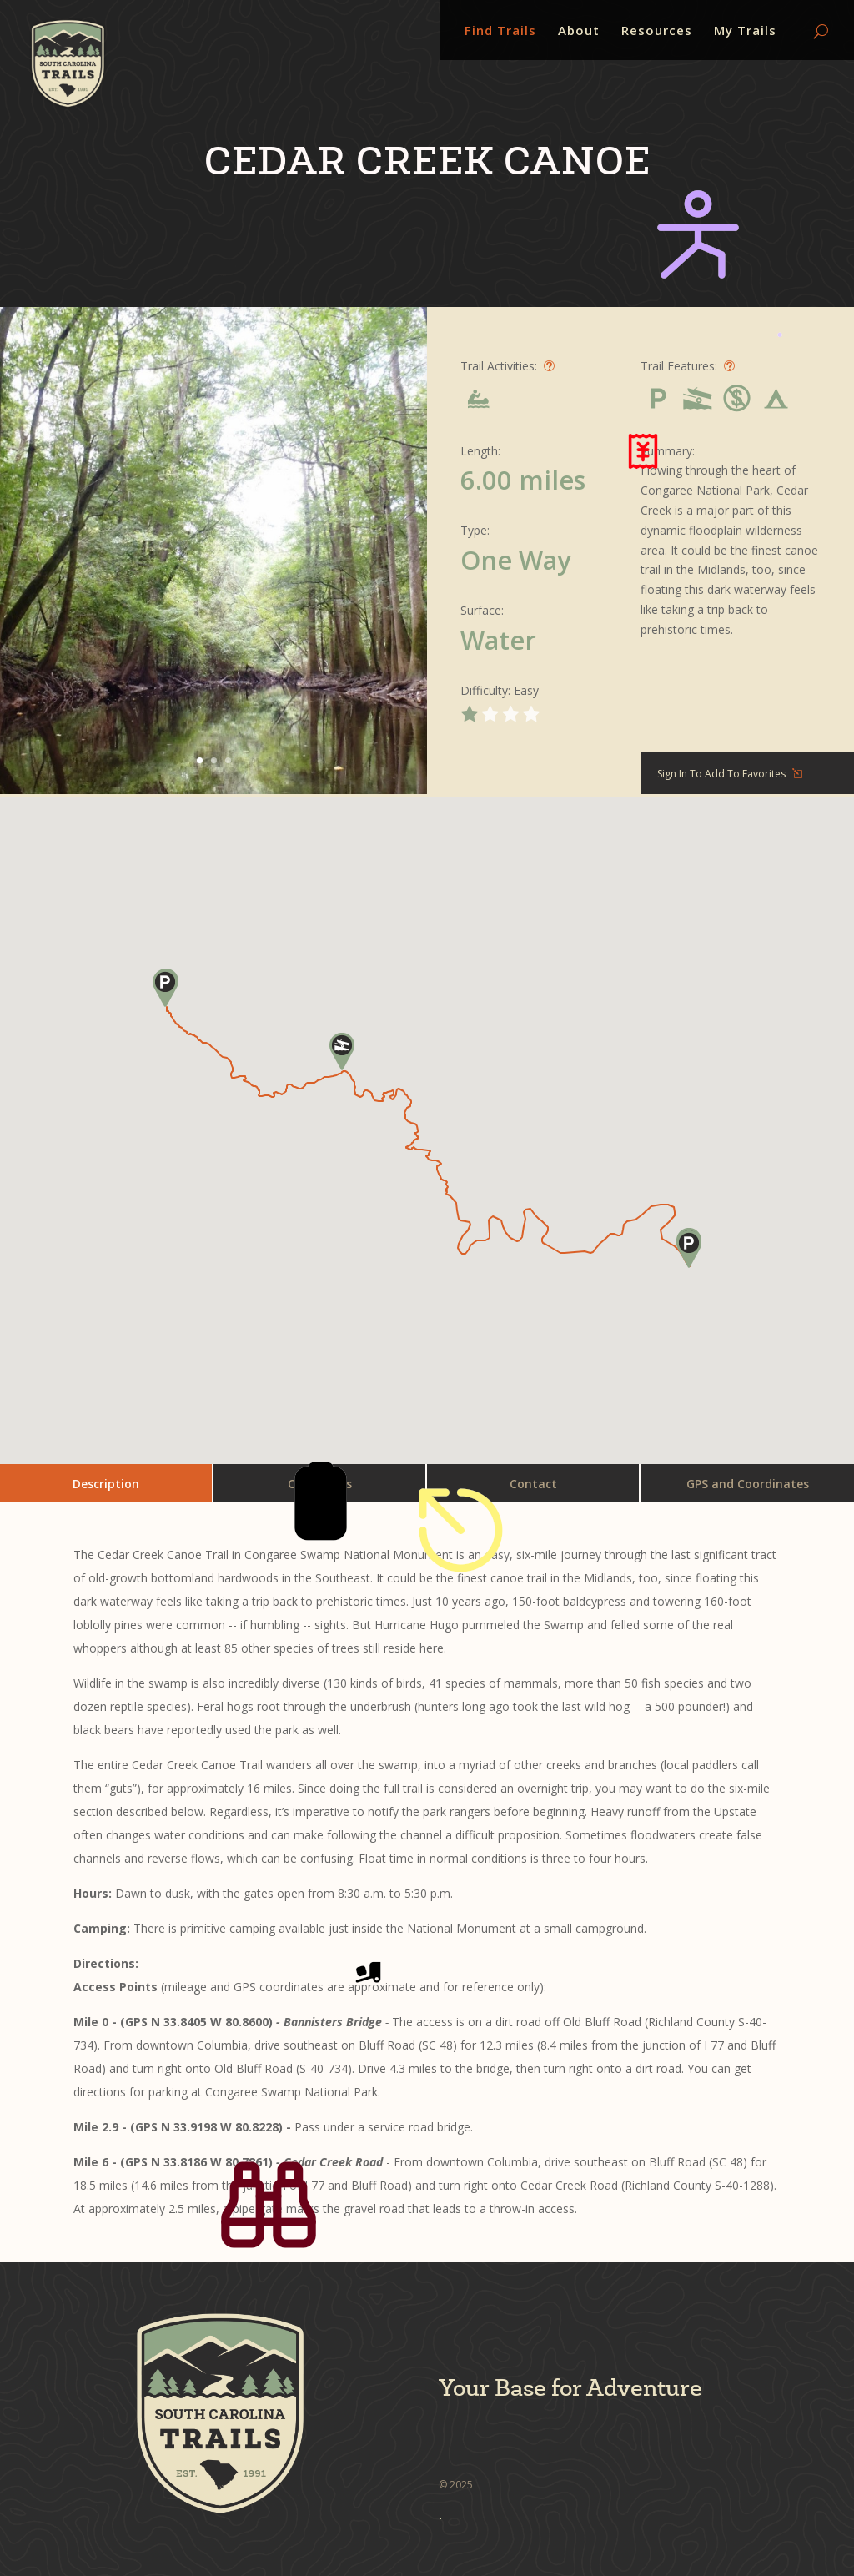 This screenshot has height=2576, width=854. Describe the element at coordinates (320, 1501) in the screenshot. I see `indicates full battery charge status` at that location.